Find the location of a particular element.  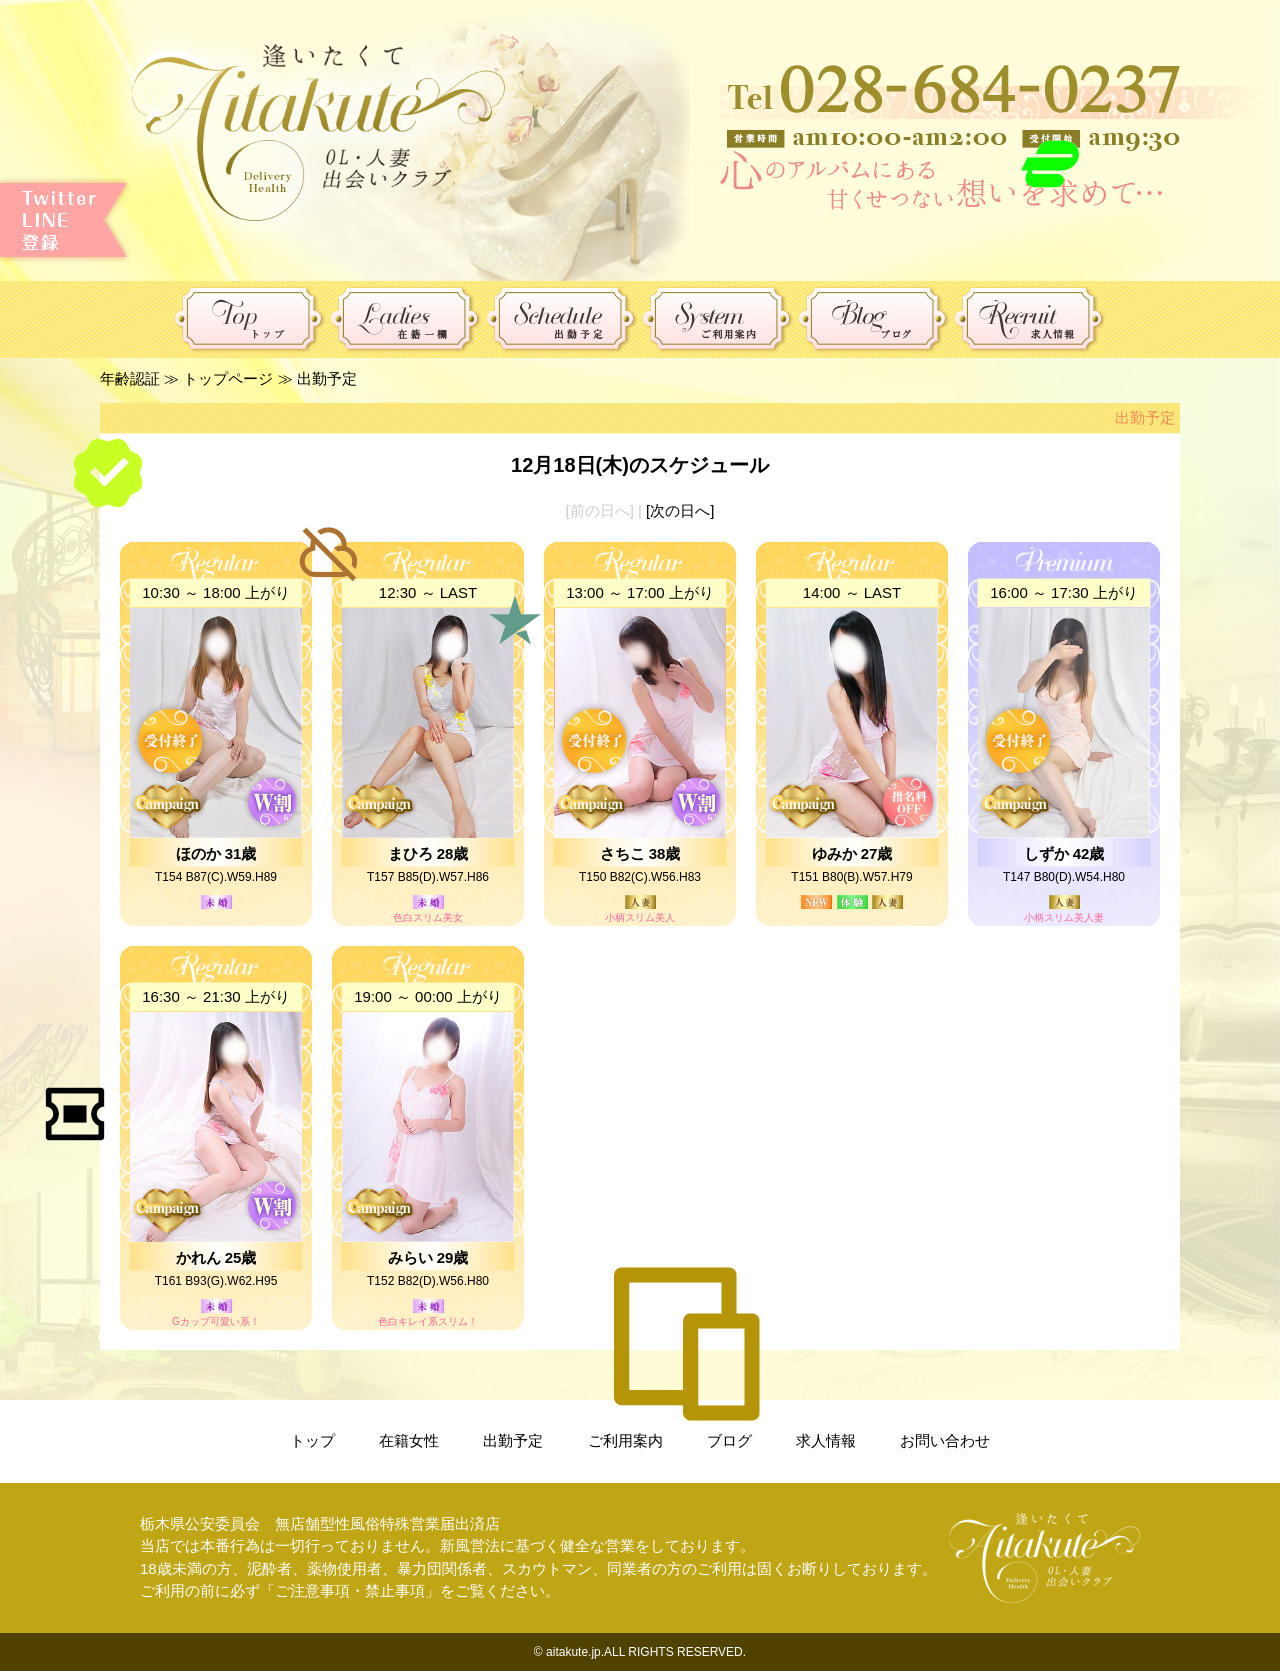

view your tickets or passes is located at coordinates (75, 1114).